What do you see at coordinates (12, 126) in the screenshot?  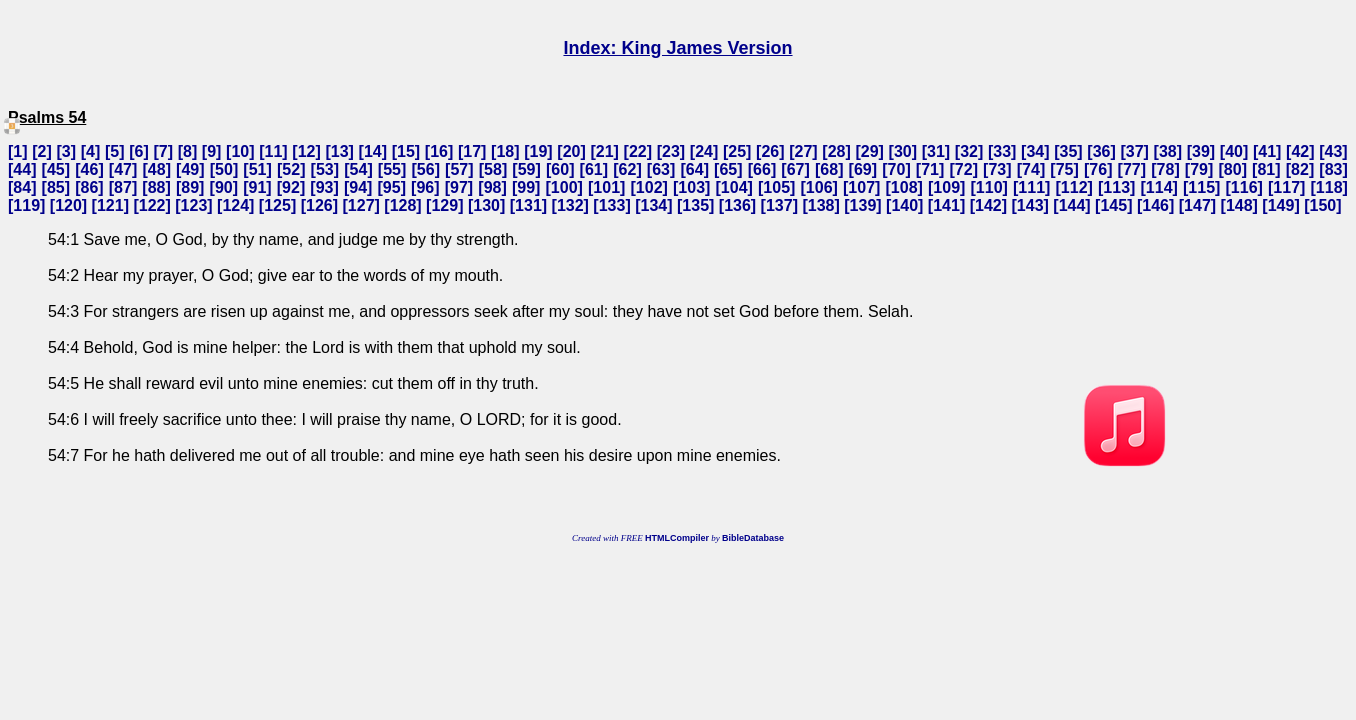 I see `open ksudoku puzzle game` at bounding box center [12, 126].